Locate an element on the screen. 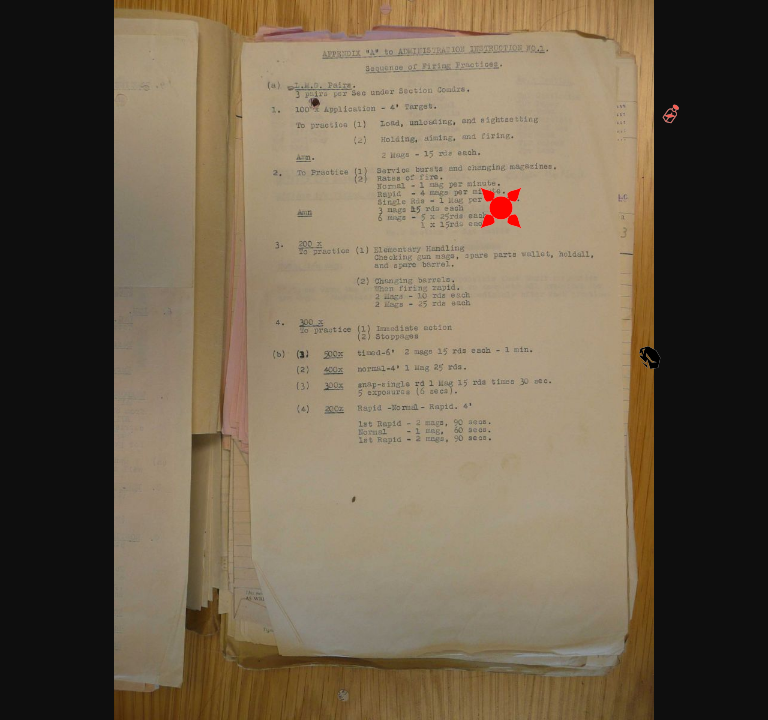 The height and width of the screenshot is (720, 768). represents a rock or stone resource in a game is located at coordinates (649, 357).